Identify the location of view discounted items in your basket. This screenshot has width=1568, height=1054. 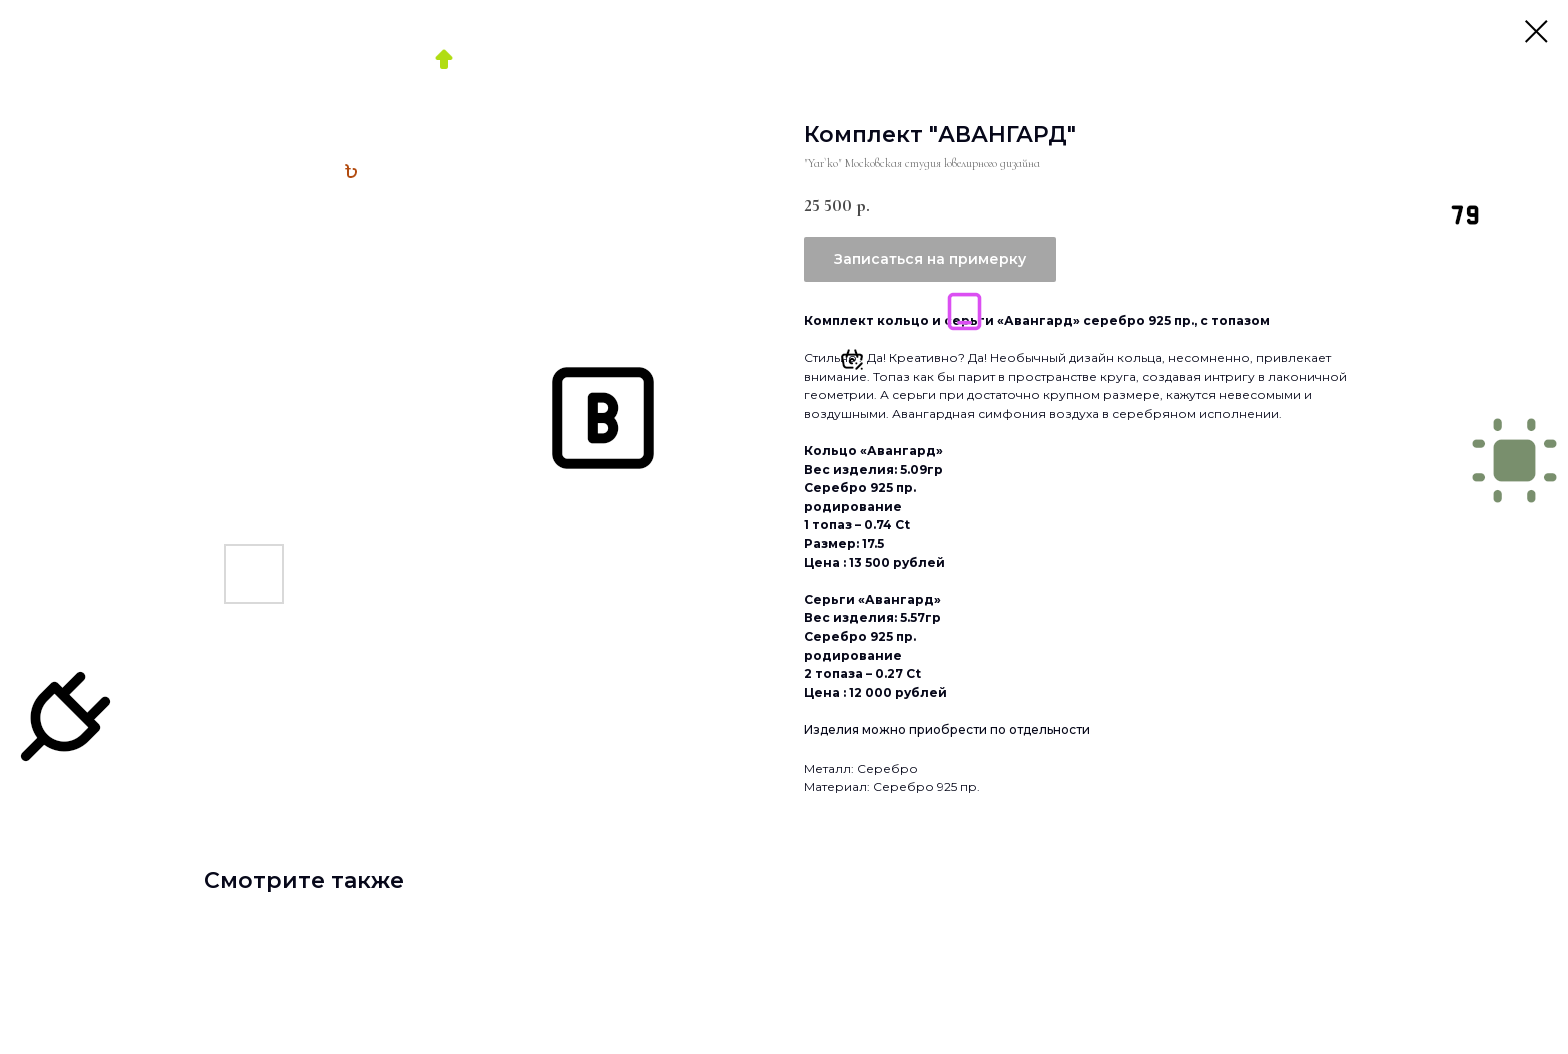
(852, 359).